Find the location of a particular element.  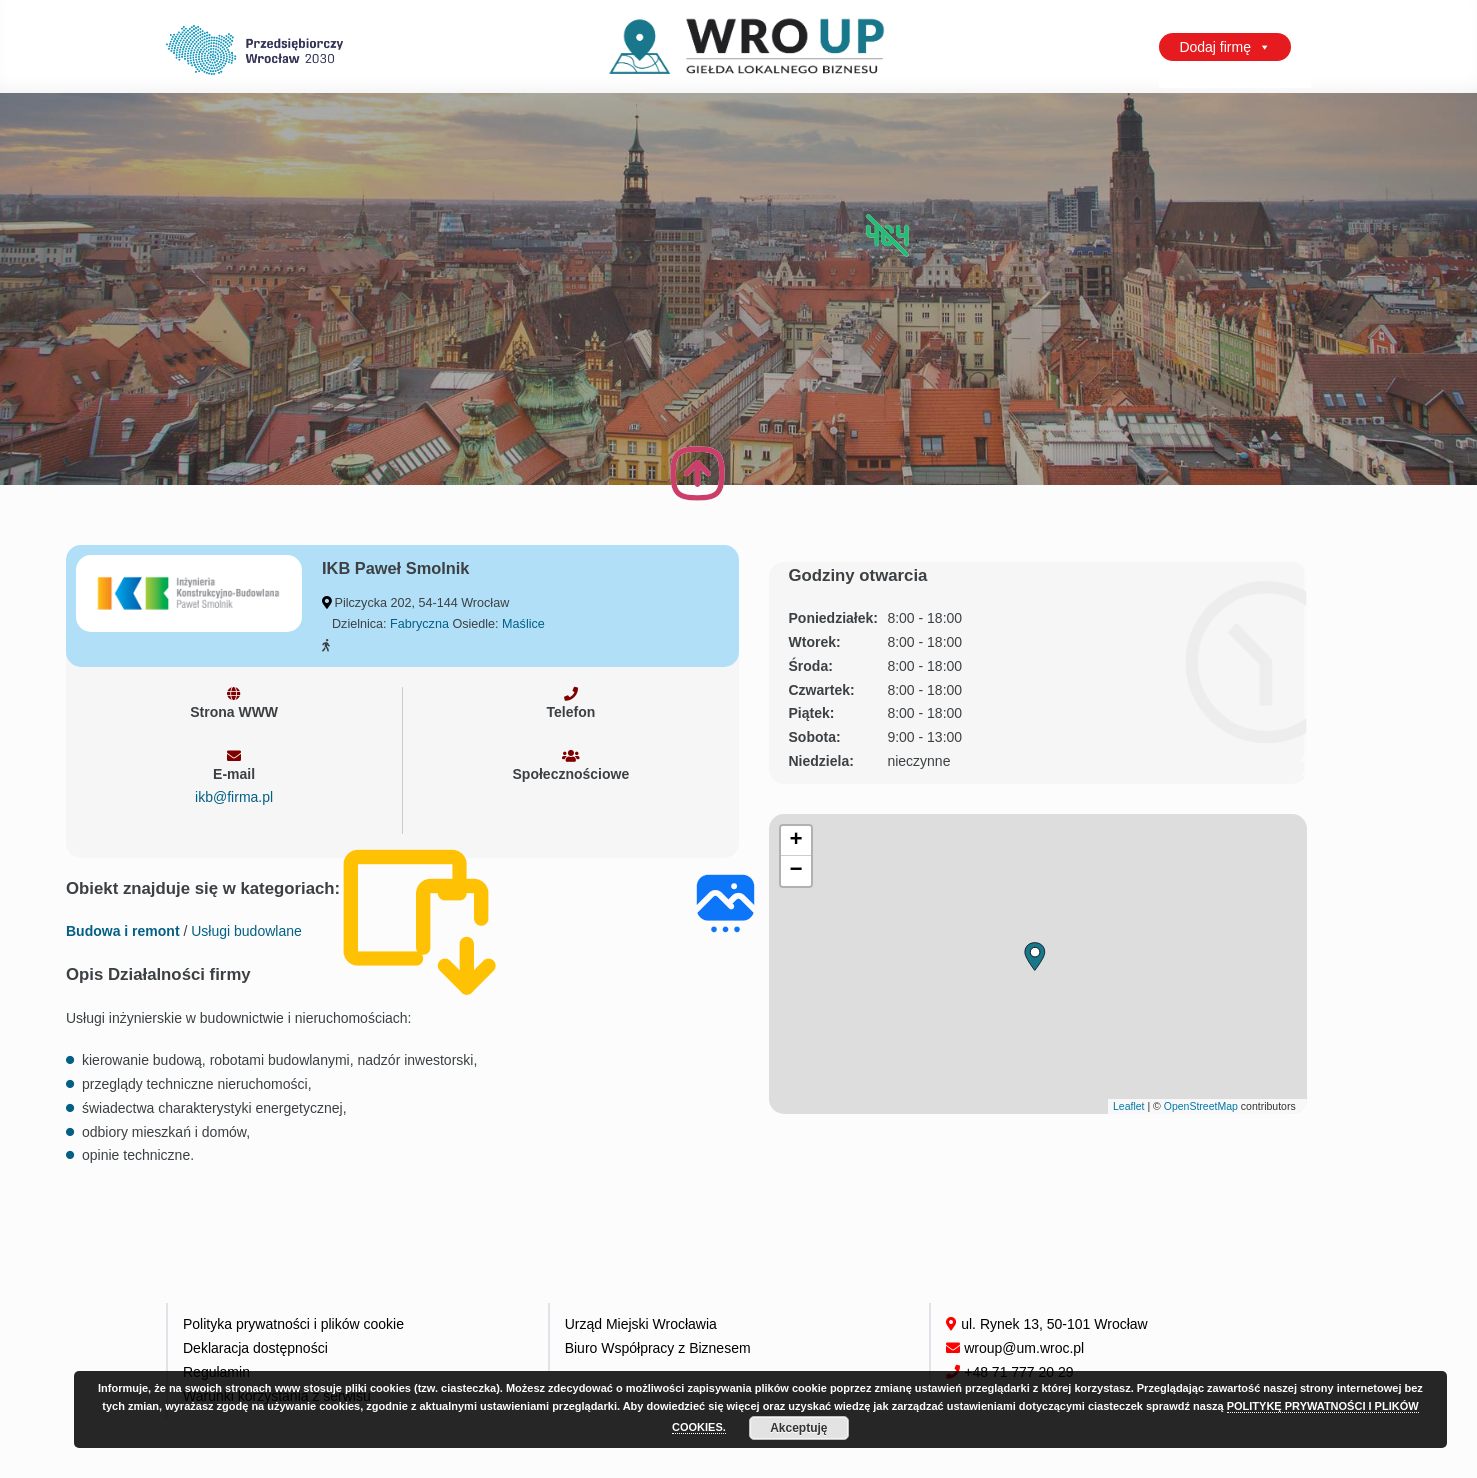

download to connected devices is located at coordinates (416, 915).